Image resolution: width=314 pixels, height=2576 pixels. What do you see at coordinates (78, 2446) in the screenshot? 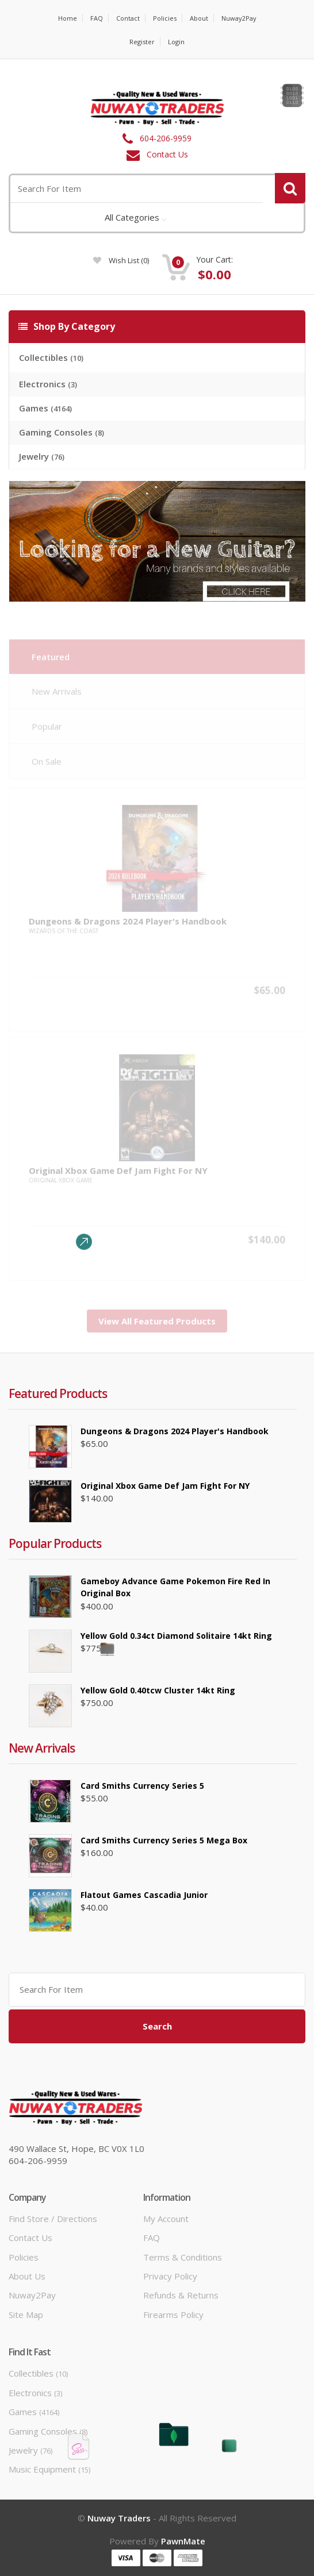
I see `indicates a sass stylesheet file` at bounding box center [78, 2446].